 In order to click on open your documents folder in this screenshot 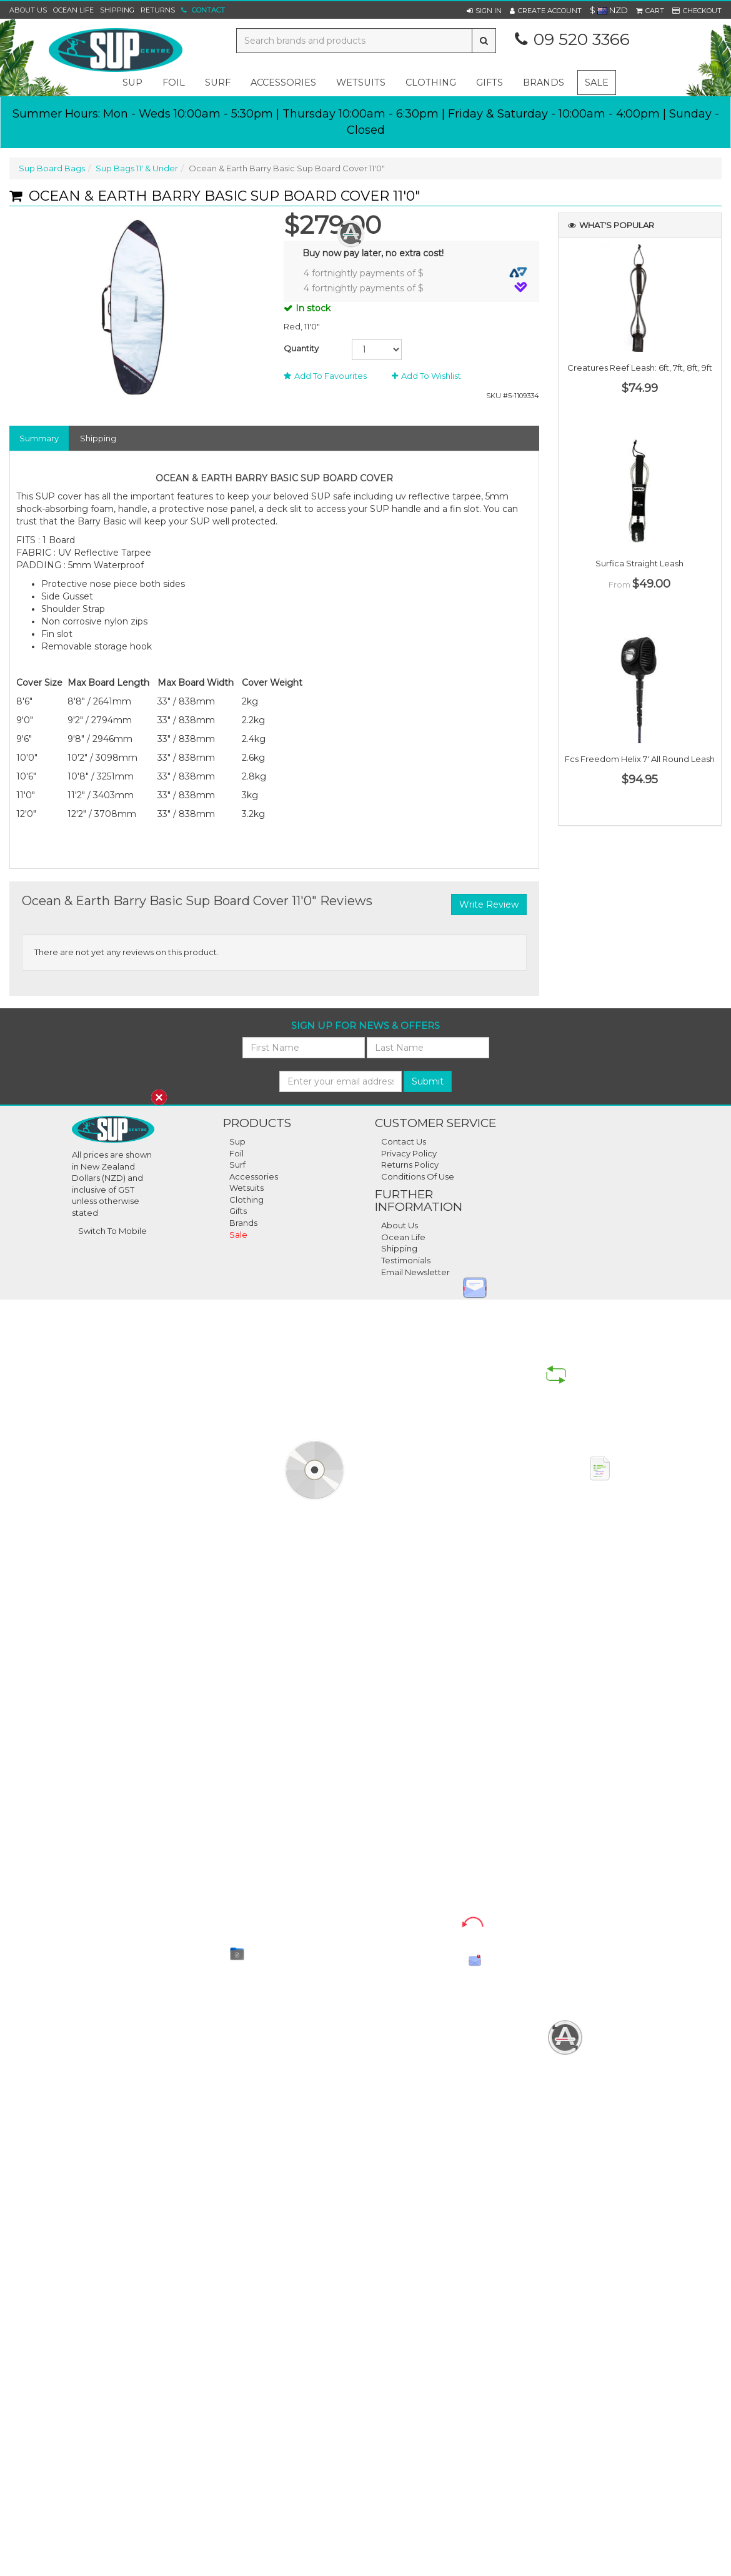, I will do `click(237, 1953)`.